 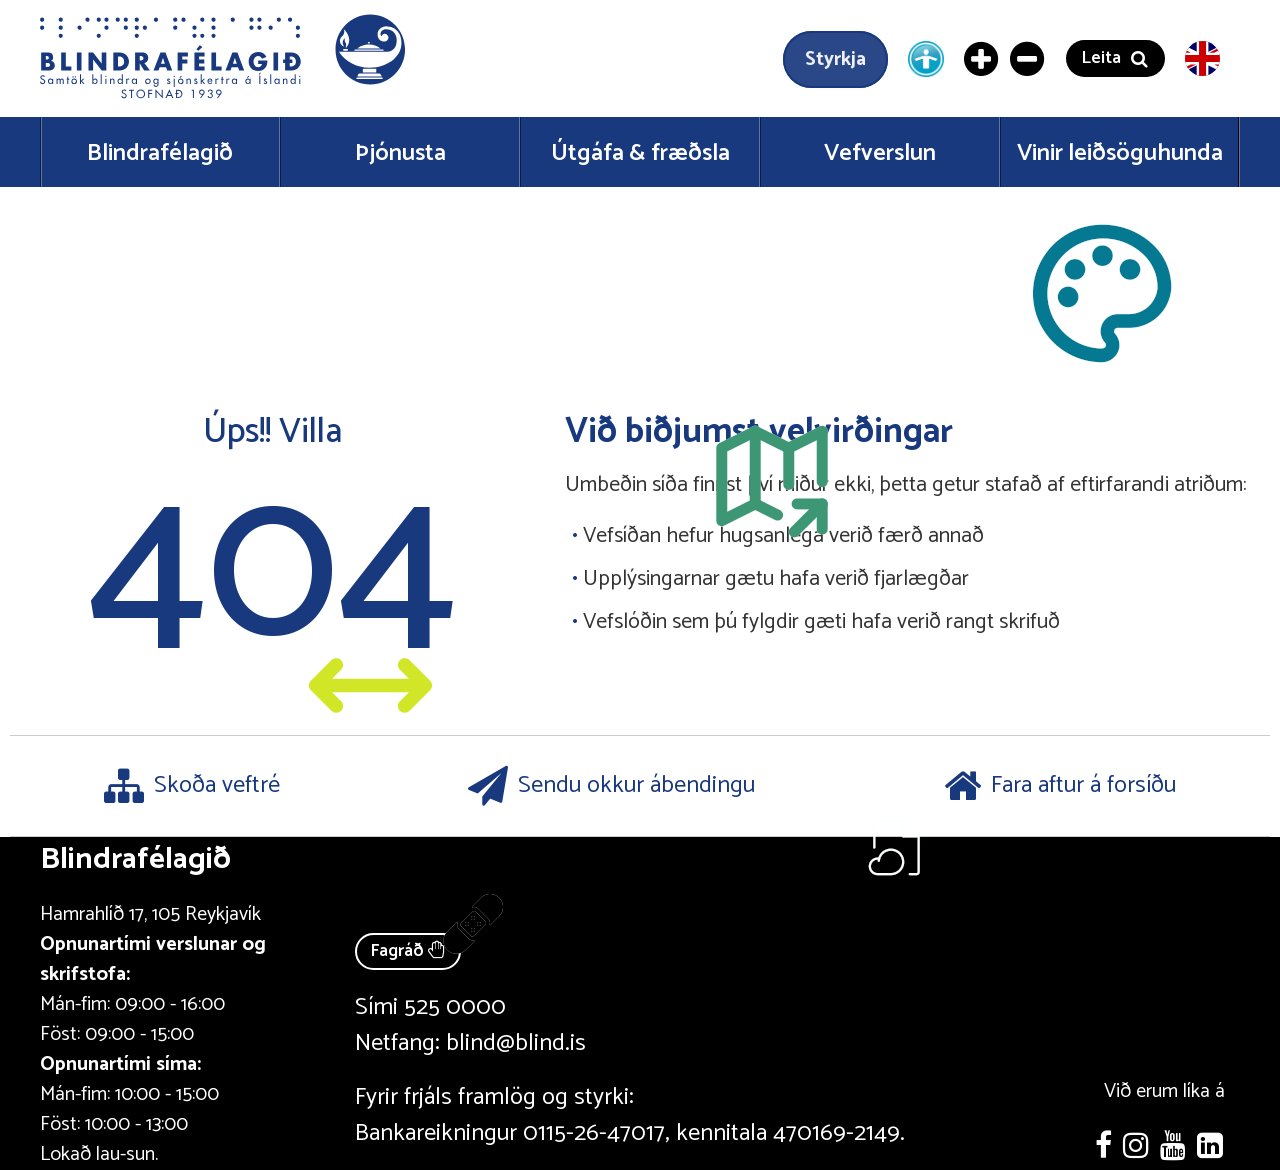 What do you see at coordinates (1102, 293) in the screenshot?
I see `customize theme or color settings` at bounding box center [1102, 293].